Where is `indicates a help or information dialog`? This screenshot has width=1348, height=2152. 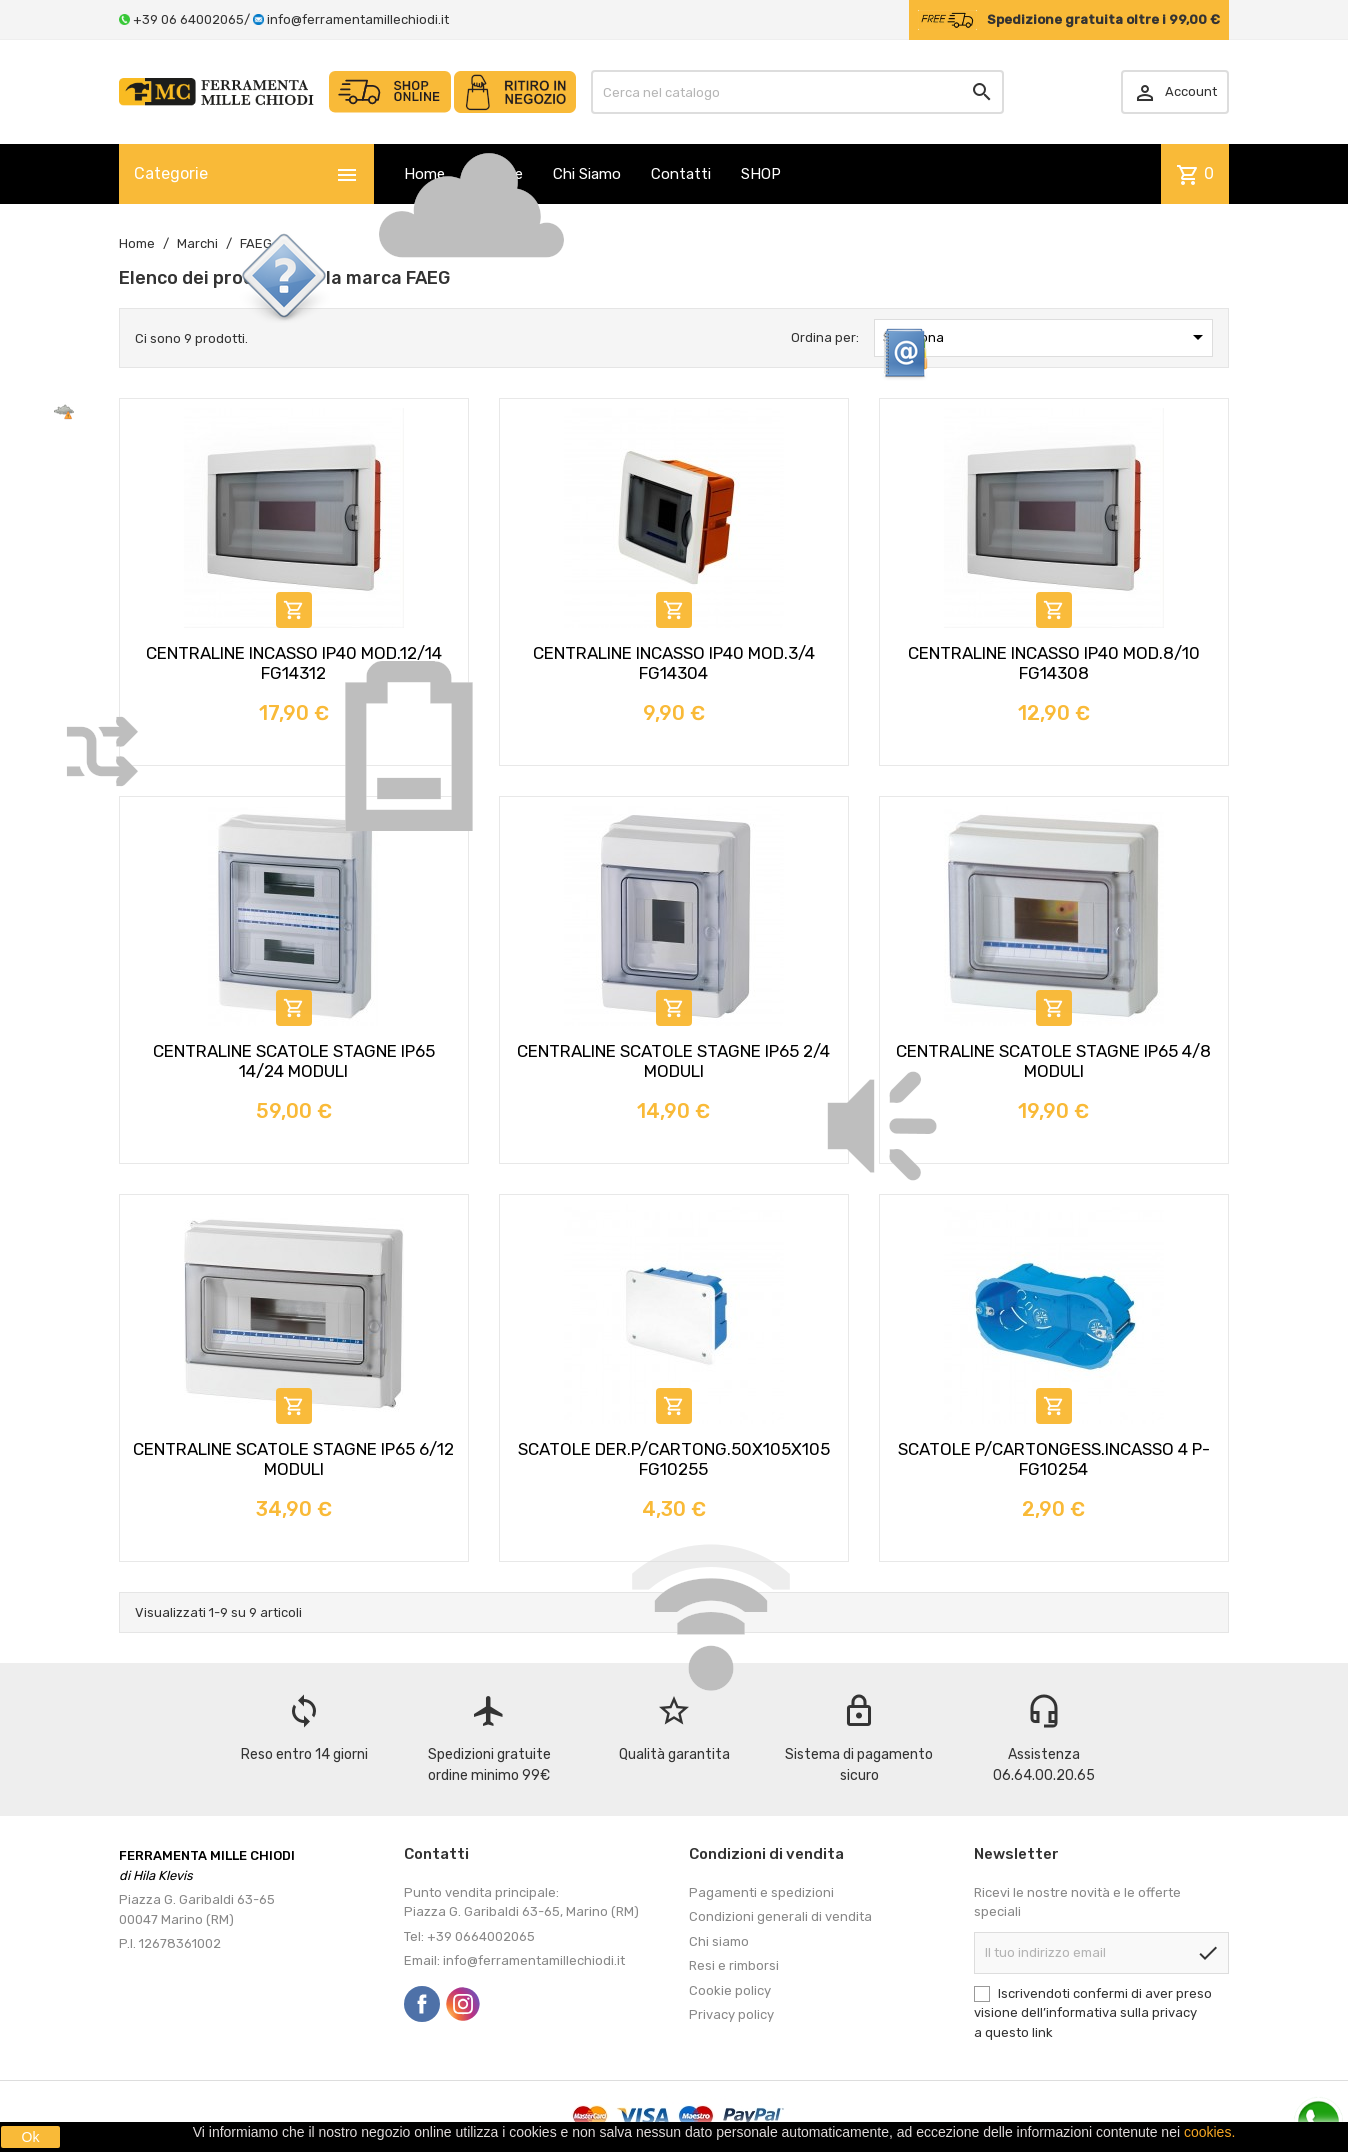
indicates a help or information dialog is located at coordinates (284, 277).